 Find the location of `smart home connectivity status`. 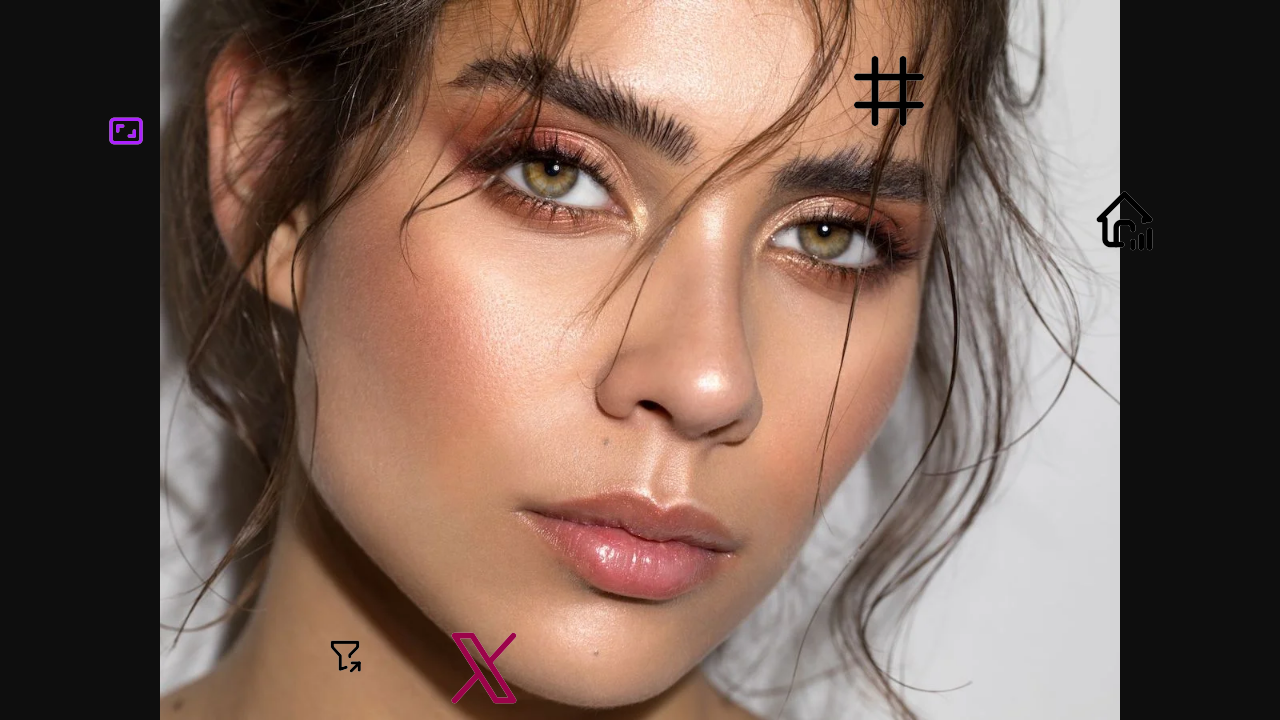

smart home connectivity status is located at coordinates (1124, 219).